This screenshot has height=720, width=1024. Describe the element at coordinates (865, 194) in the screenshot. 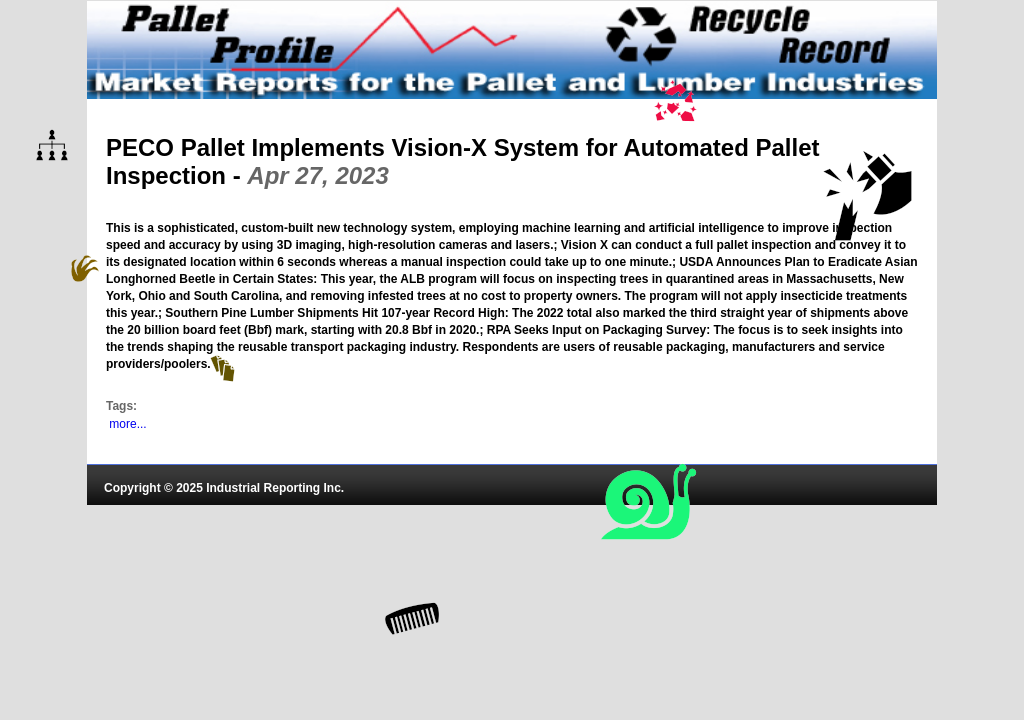

I see `indicates a broken or damaged weapon` at that location.